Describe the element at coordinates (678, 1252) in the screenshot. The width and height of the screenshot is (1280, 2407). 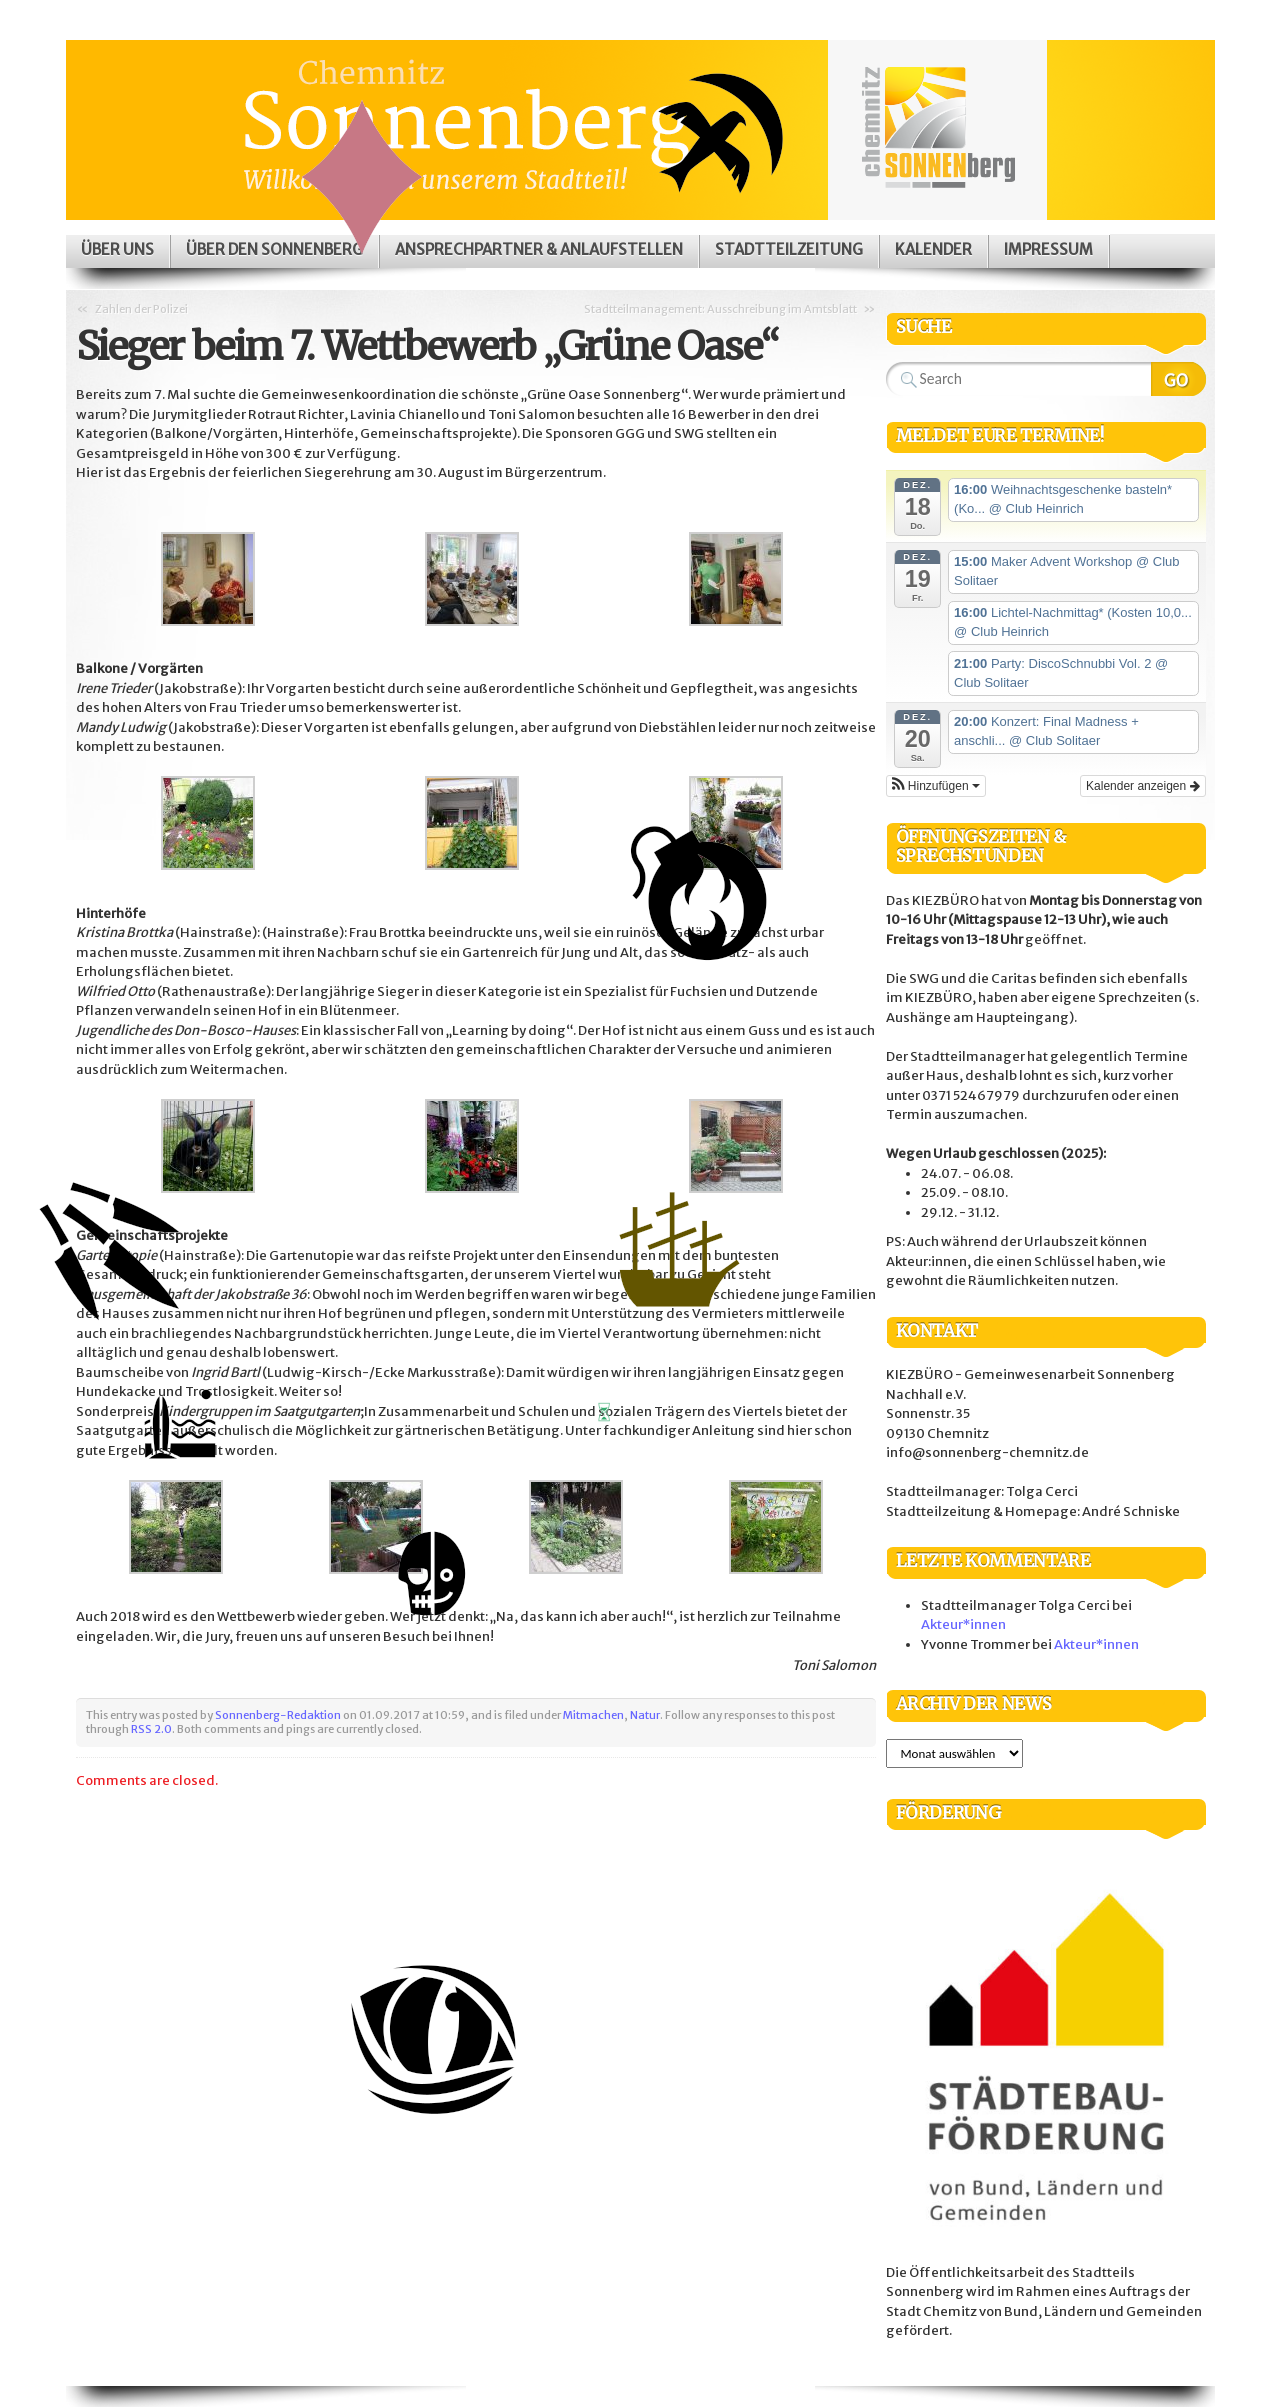
I see `access naval or ship-related game content` at that location.